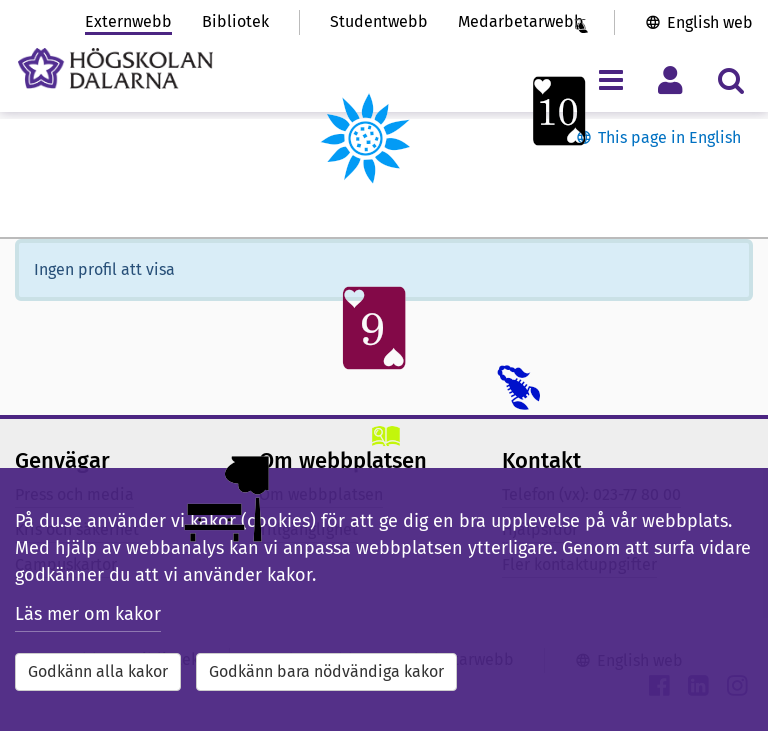 This screenshot has width=768, height=731. I want to click on ten of hearts playing card, so click(559, 111).